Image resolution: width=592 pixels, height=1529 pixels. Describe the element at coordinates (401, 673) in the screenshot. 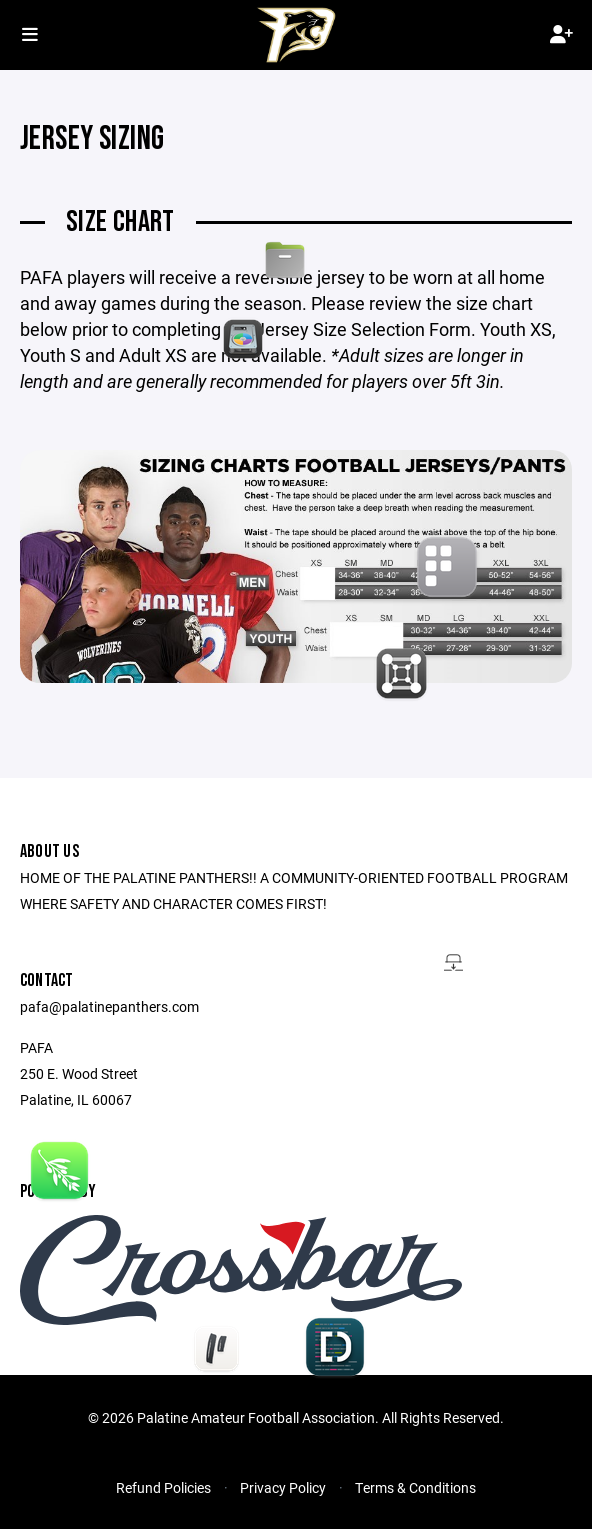

I see `open gnome boxes virtual machine manager` at that location.